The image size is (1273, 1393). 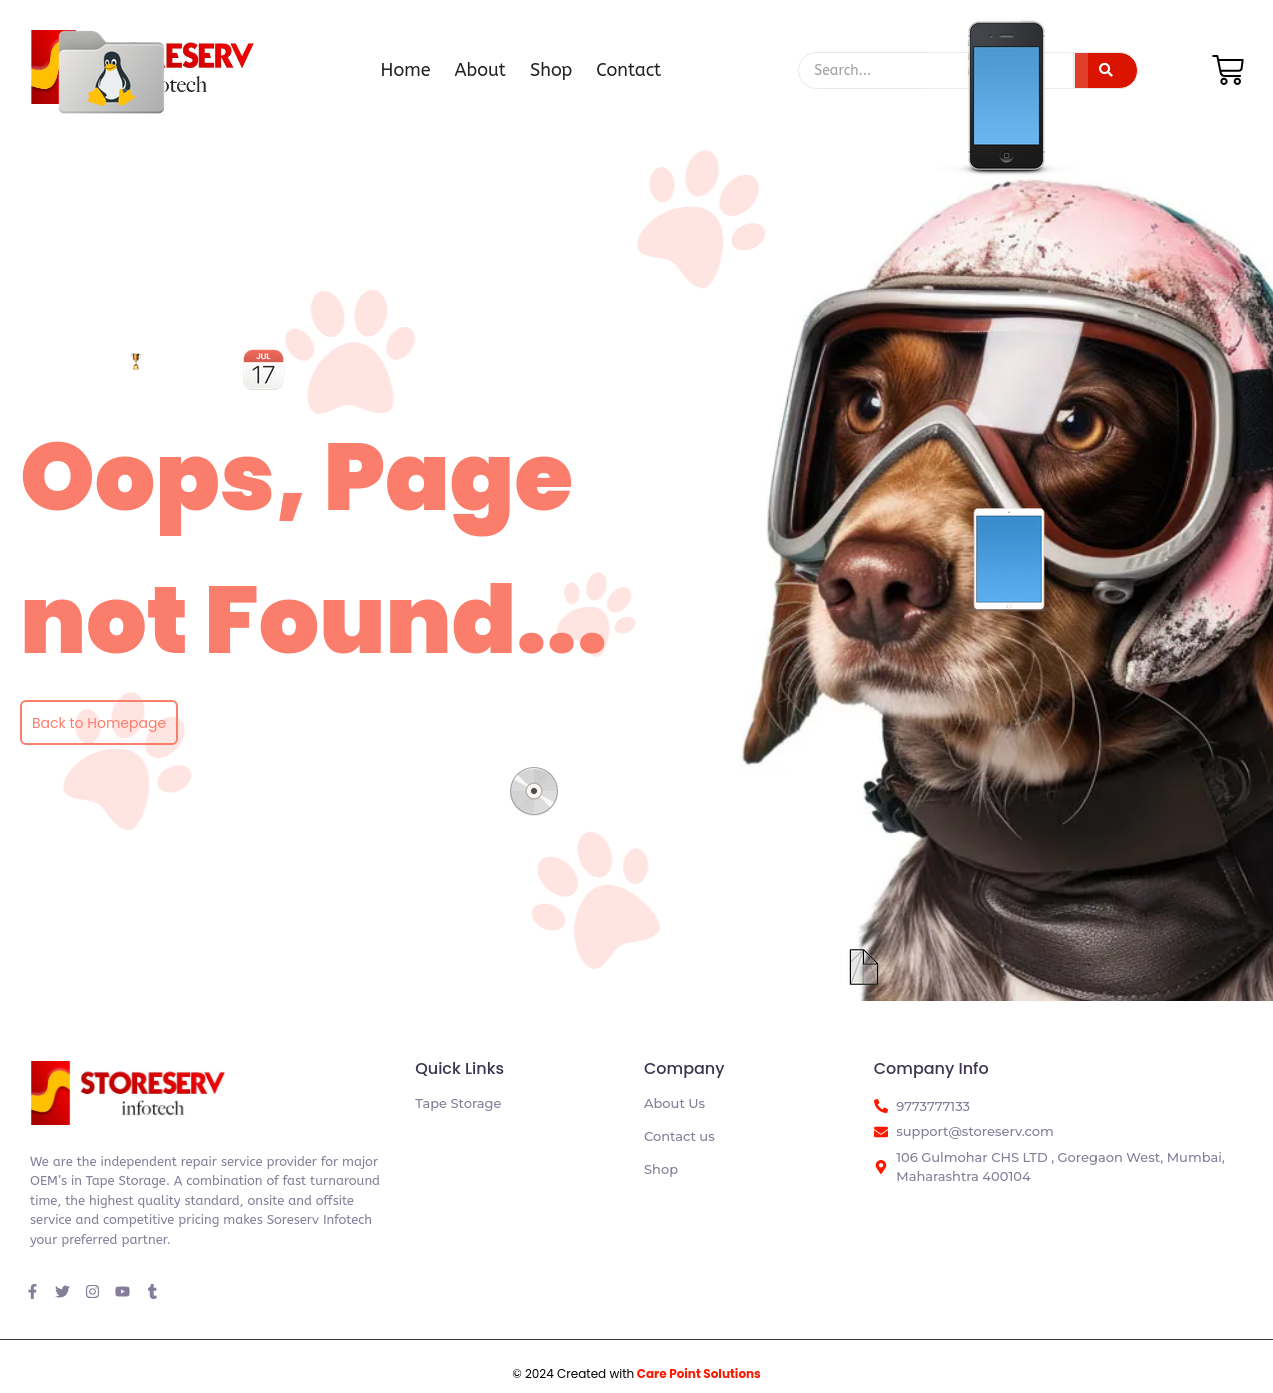 I want to click on iPad Pro device with cellular connectivity, so click(x=1009, y=560).